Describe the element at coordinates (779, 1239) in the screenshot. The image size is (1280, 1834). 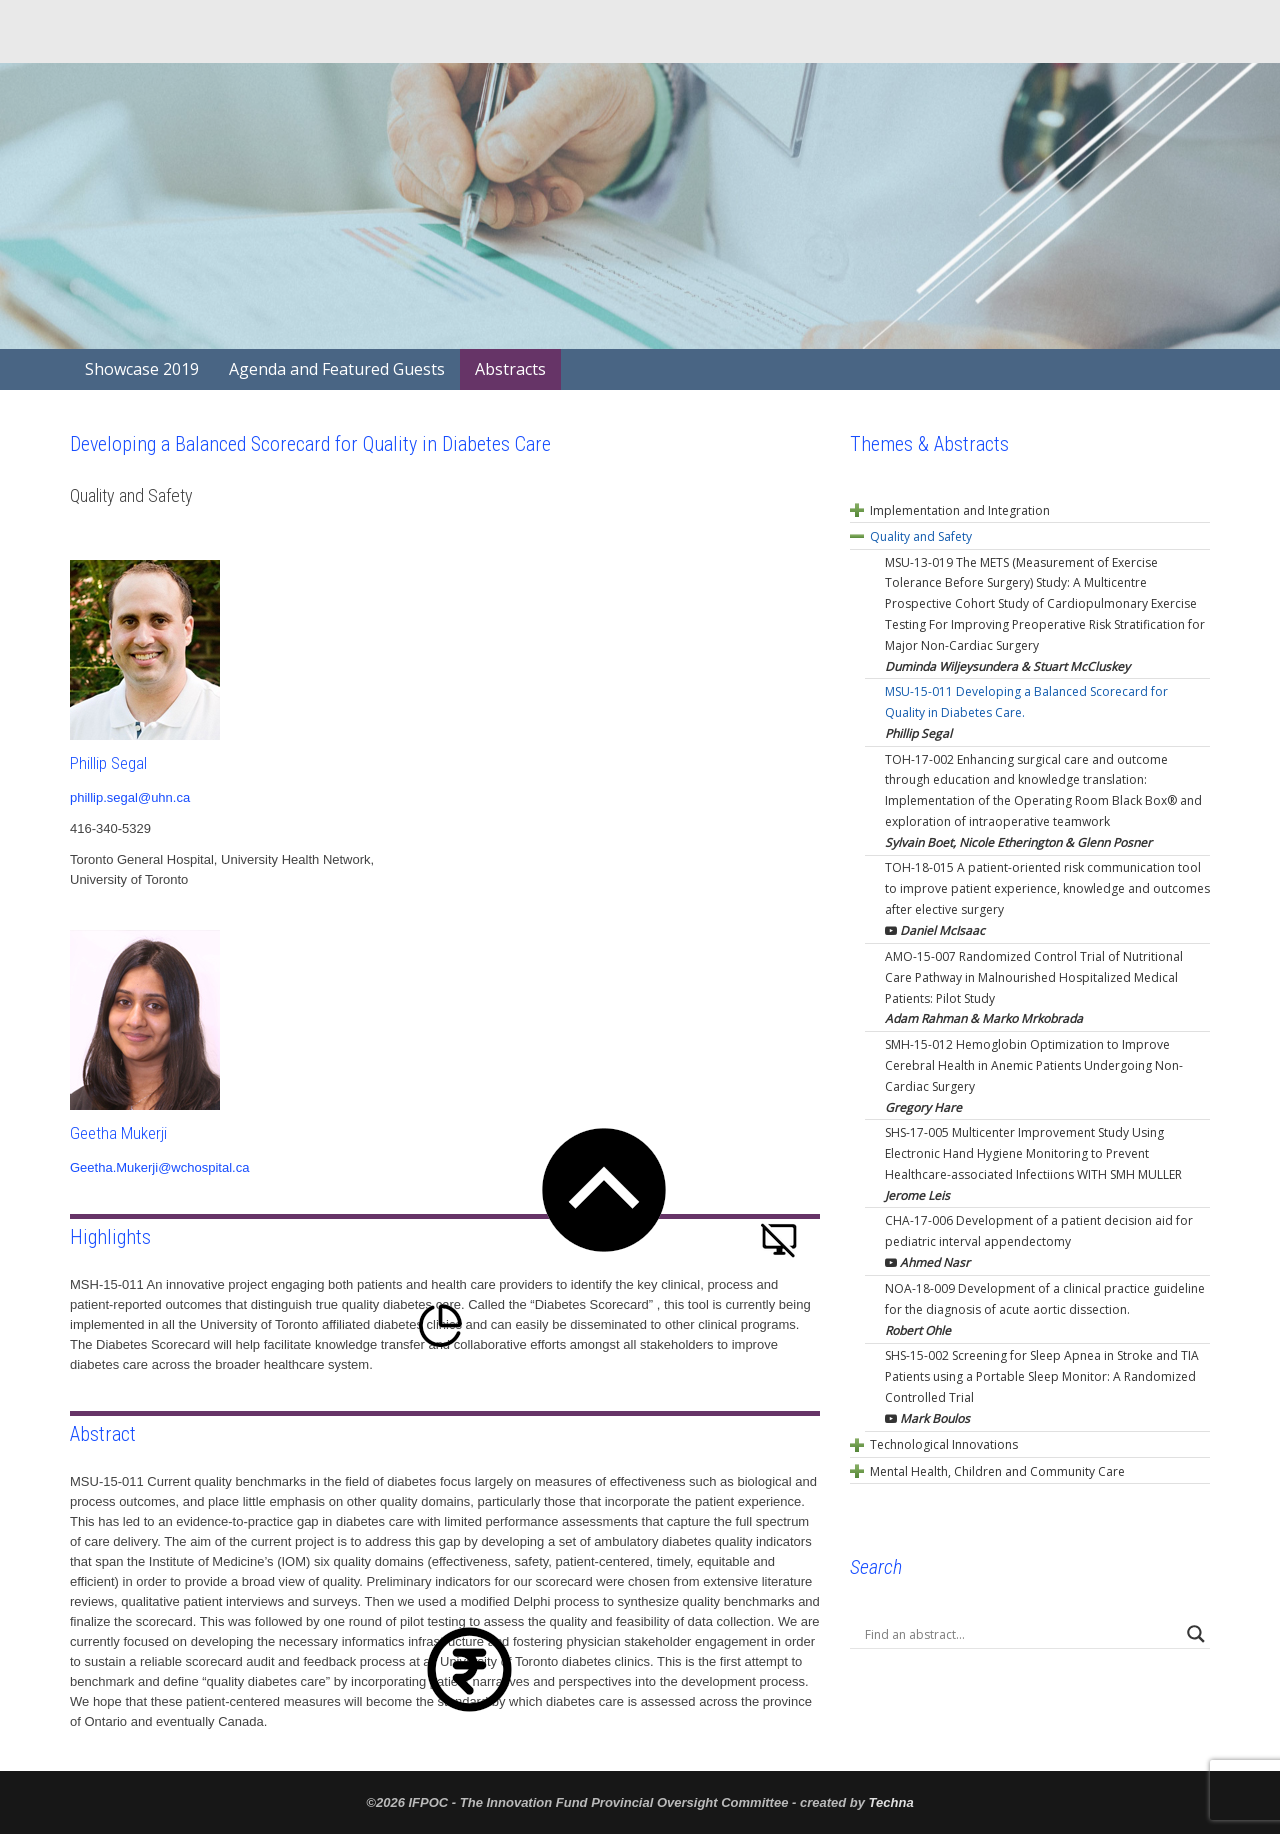
I see `desktop access is disabled or unavailable` at that location.